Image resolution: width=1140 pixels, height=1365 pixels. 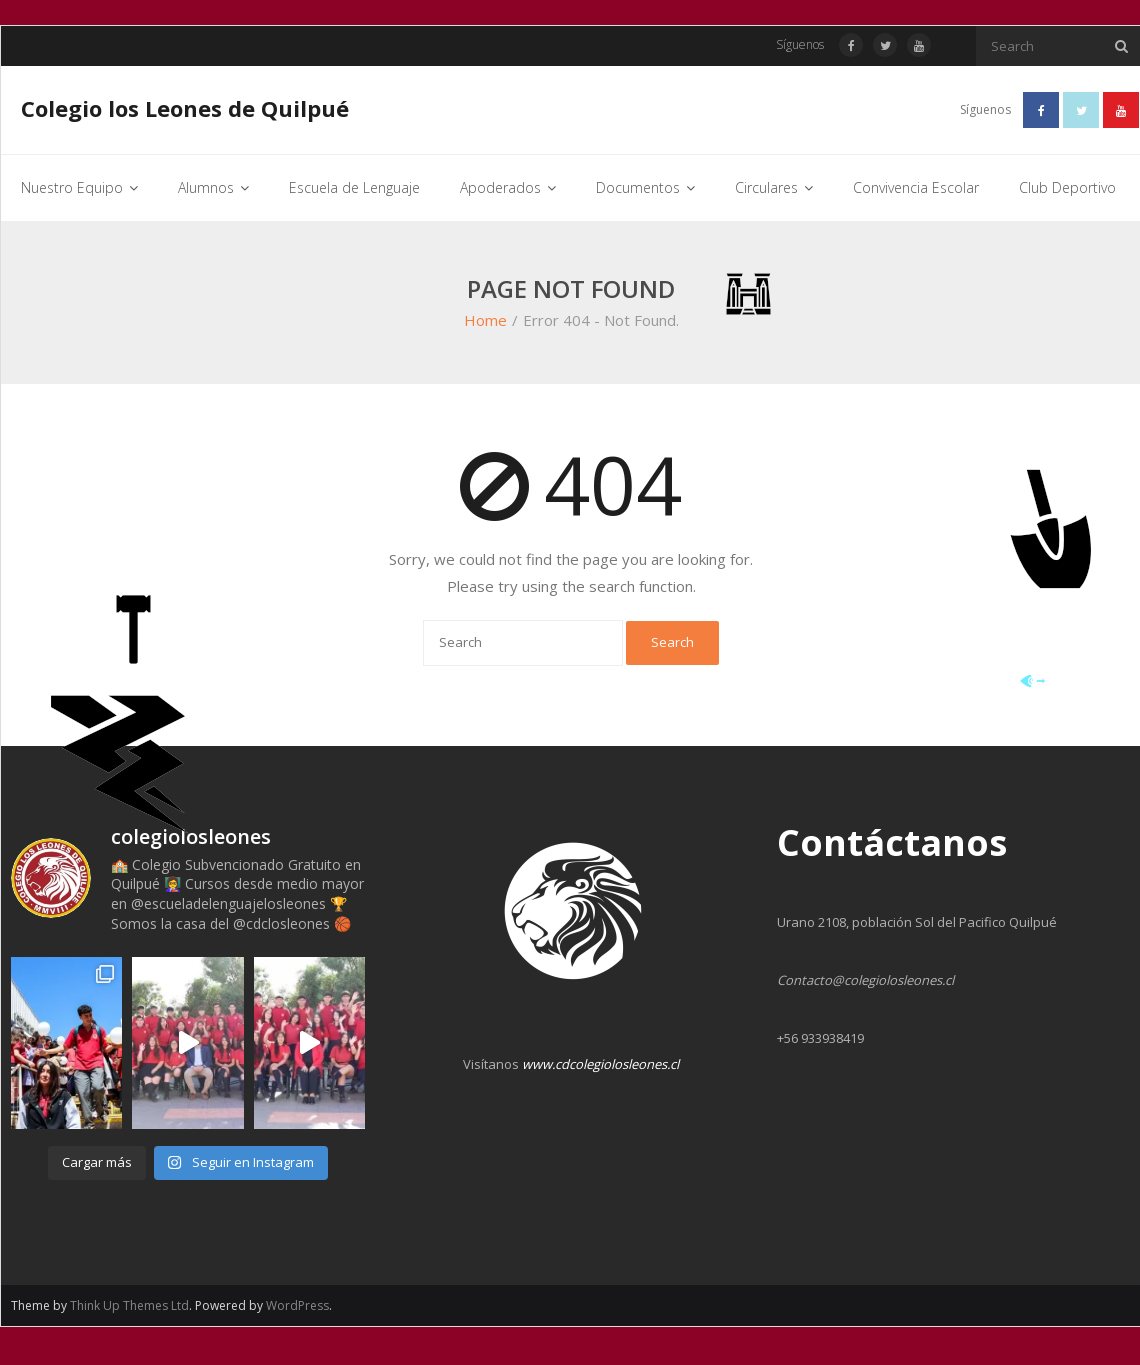 What do you see at coordinates (1047, 529) in the screenshot?
I see `select spade suit in a card game` at bounding box center [1047, 529].